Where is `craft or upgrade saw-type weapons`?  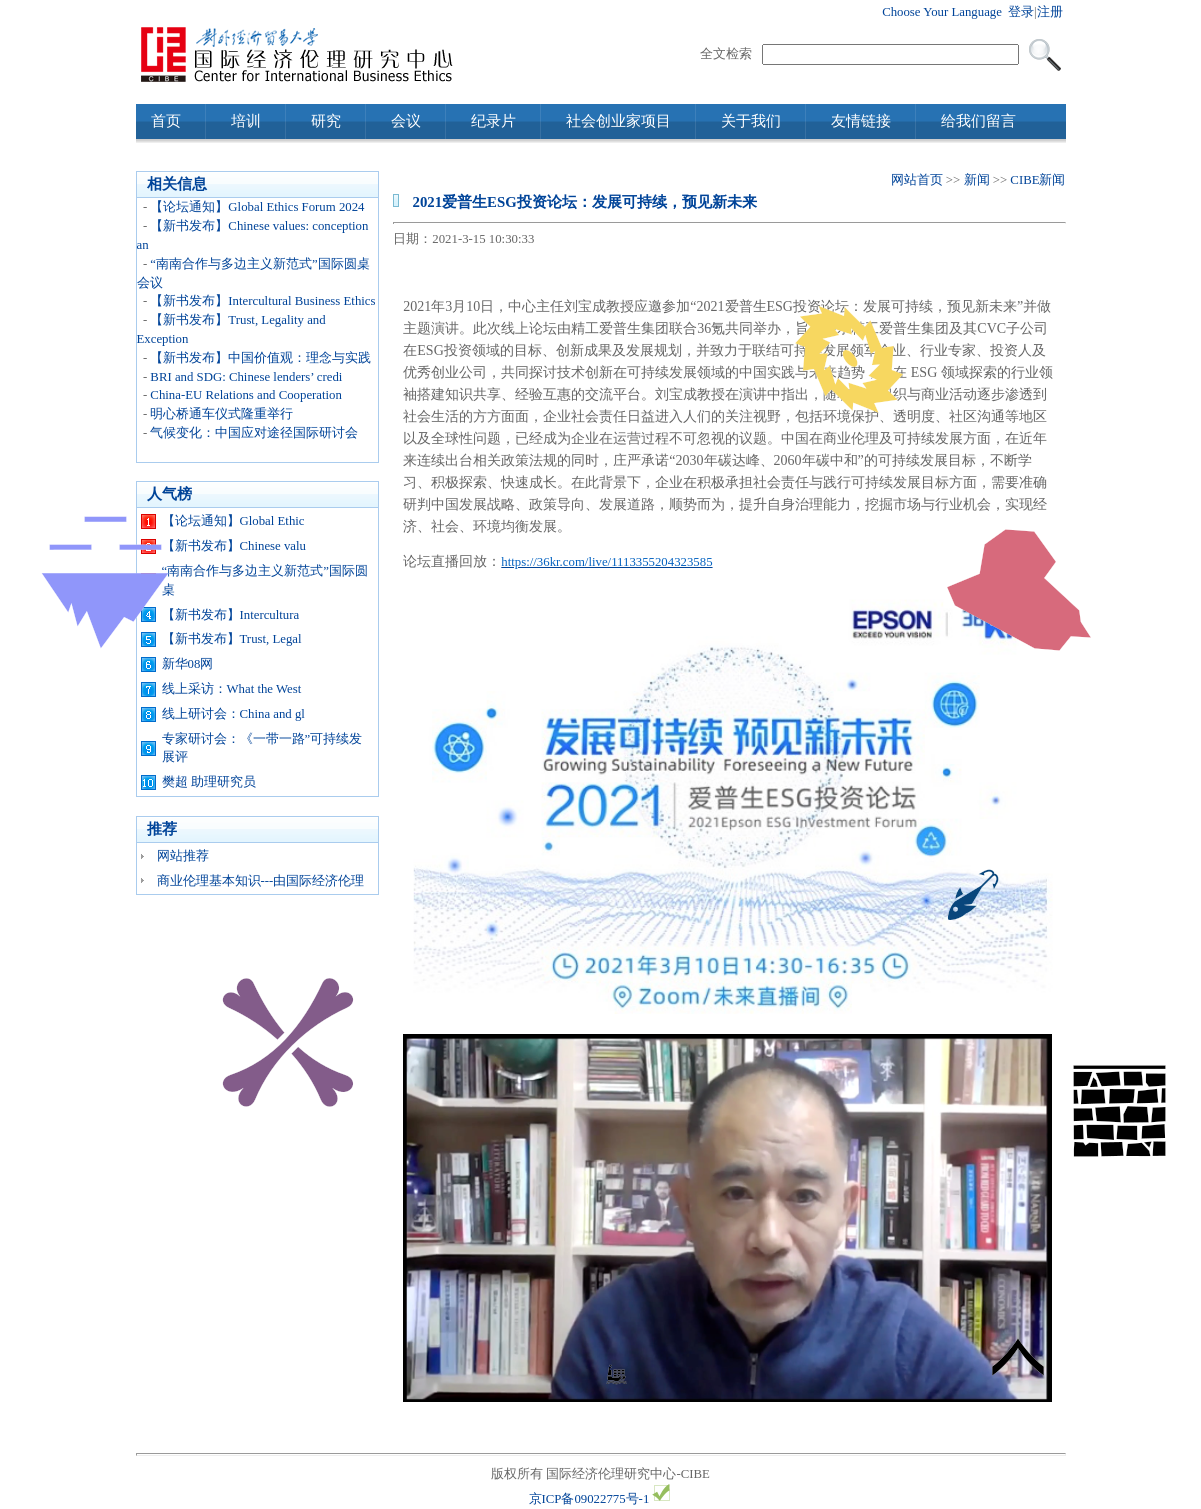 craft or upgrade saw-type weapons is located at coordinates (849, 359).